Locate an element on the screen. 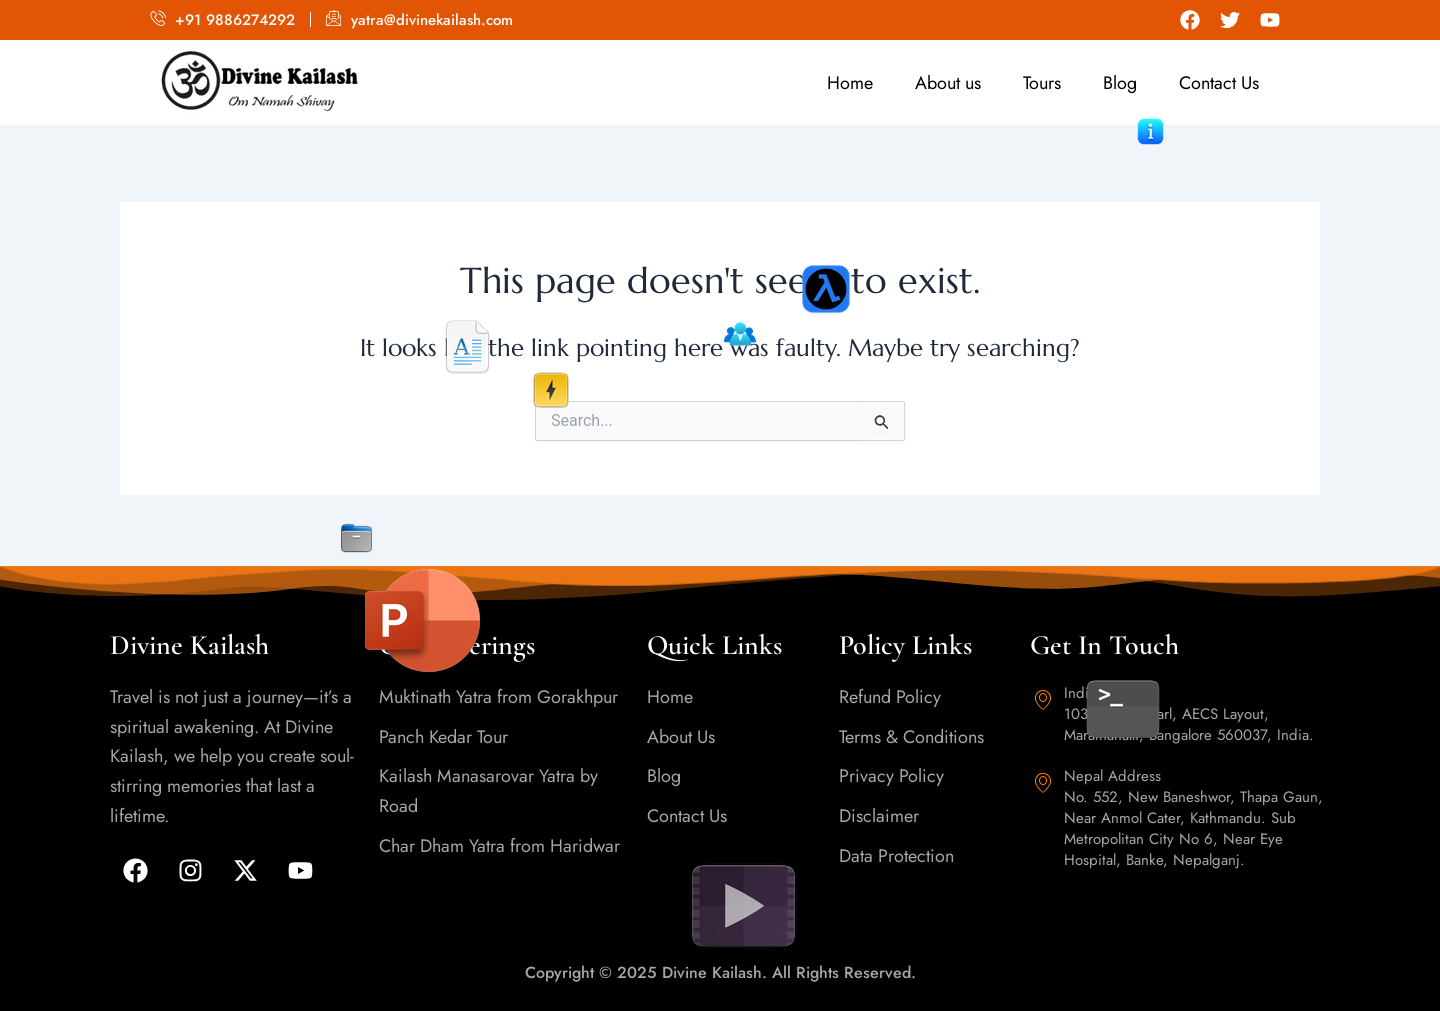 The image size is (1440, 1011). open the terminal application is located at coordinates (1123, 709).